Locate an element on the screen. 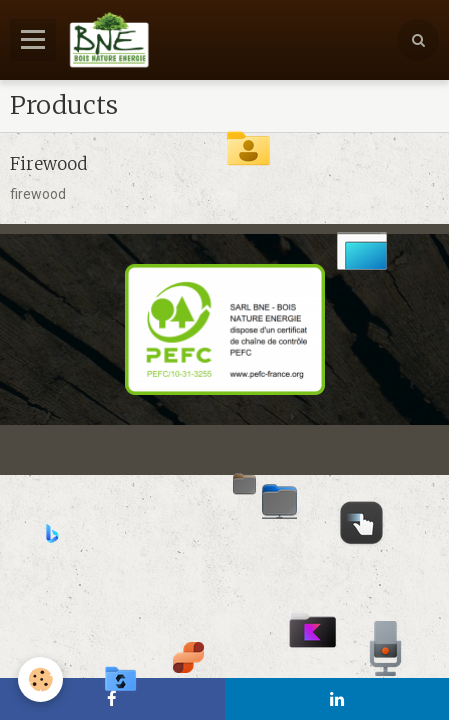 The width and height of the screenshot is (449, 720). open microsoft power apps is located at coordinates (188, 657).